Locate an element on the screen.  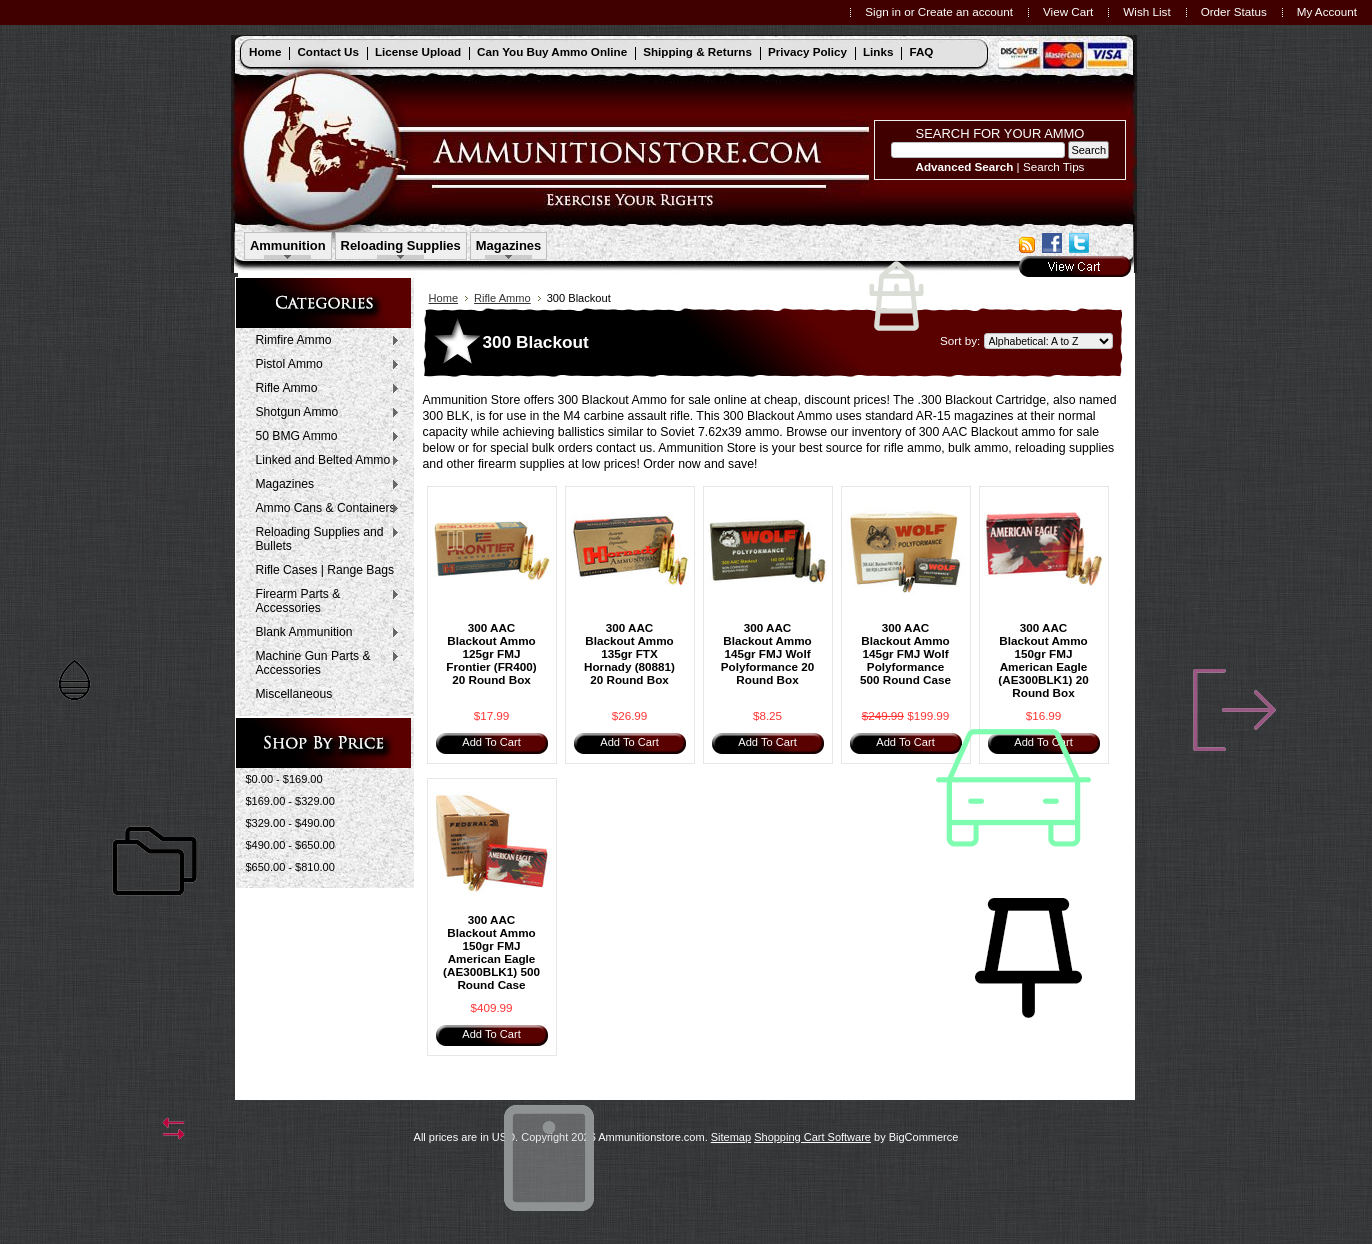
pin an item to keep it visible is located at coordinates (1028, 951).